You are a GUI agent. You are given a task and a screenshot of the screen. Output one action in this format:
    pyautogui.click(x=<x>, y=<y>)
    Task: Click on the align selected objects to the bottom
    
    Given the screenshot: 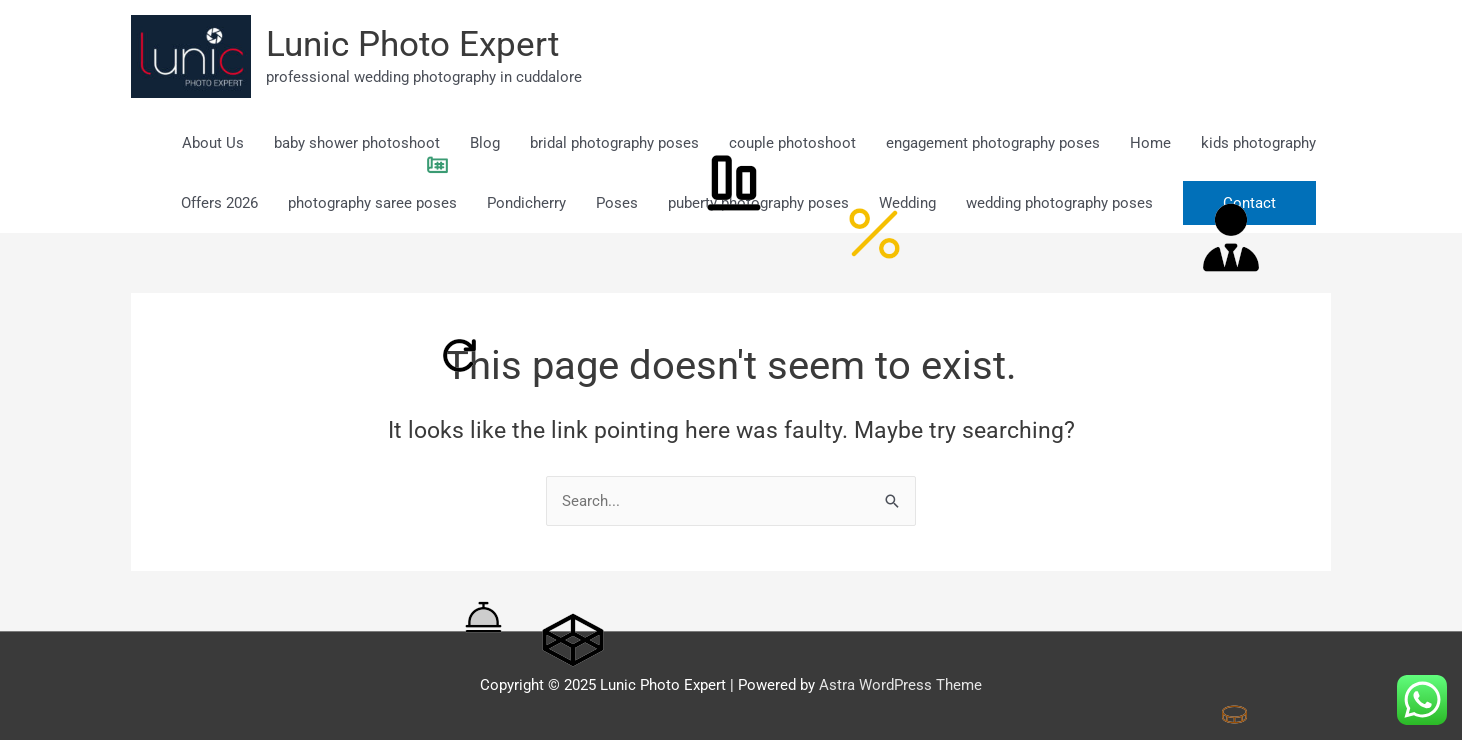 What is the action you would take?
    pyautogui.click(x=734, y=184)
    